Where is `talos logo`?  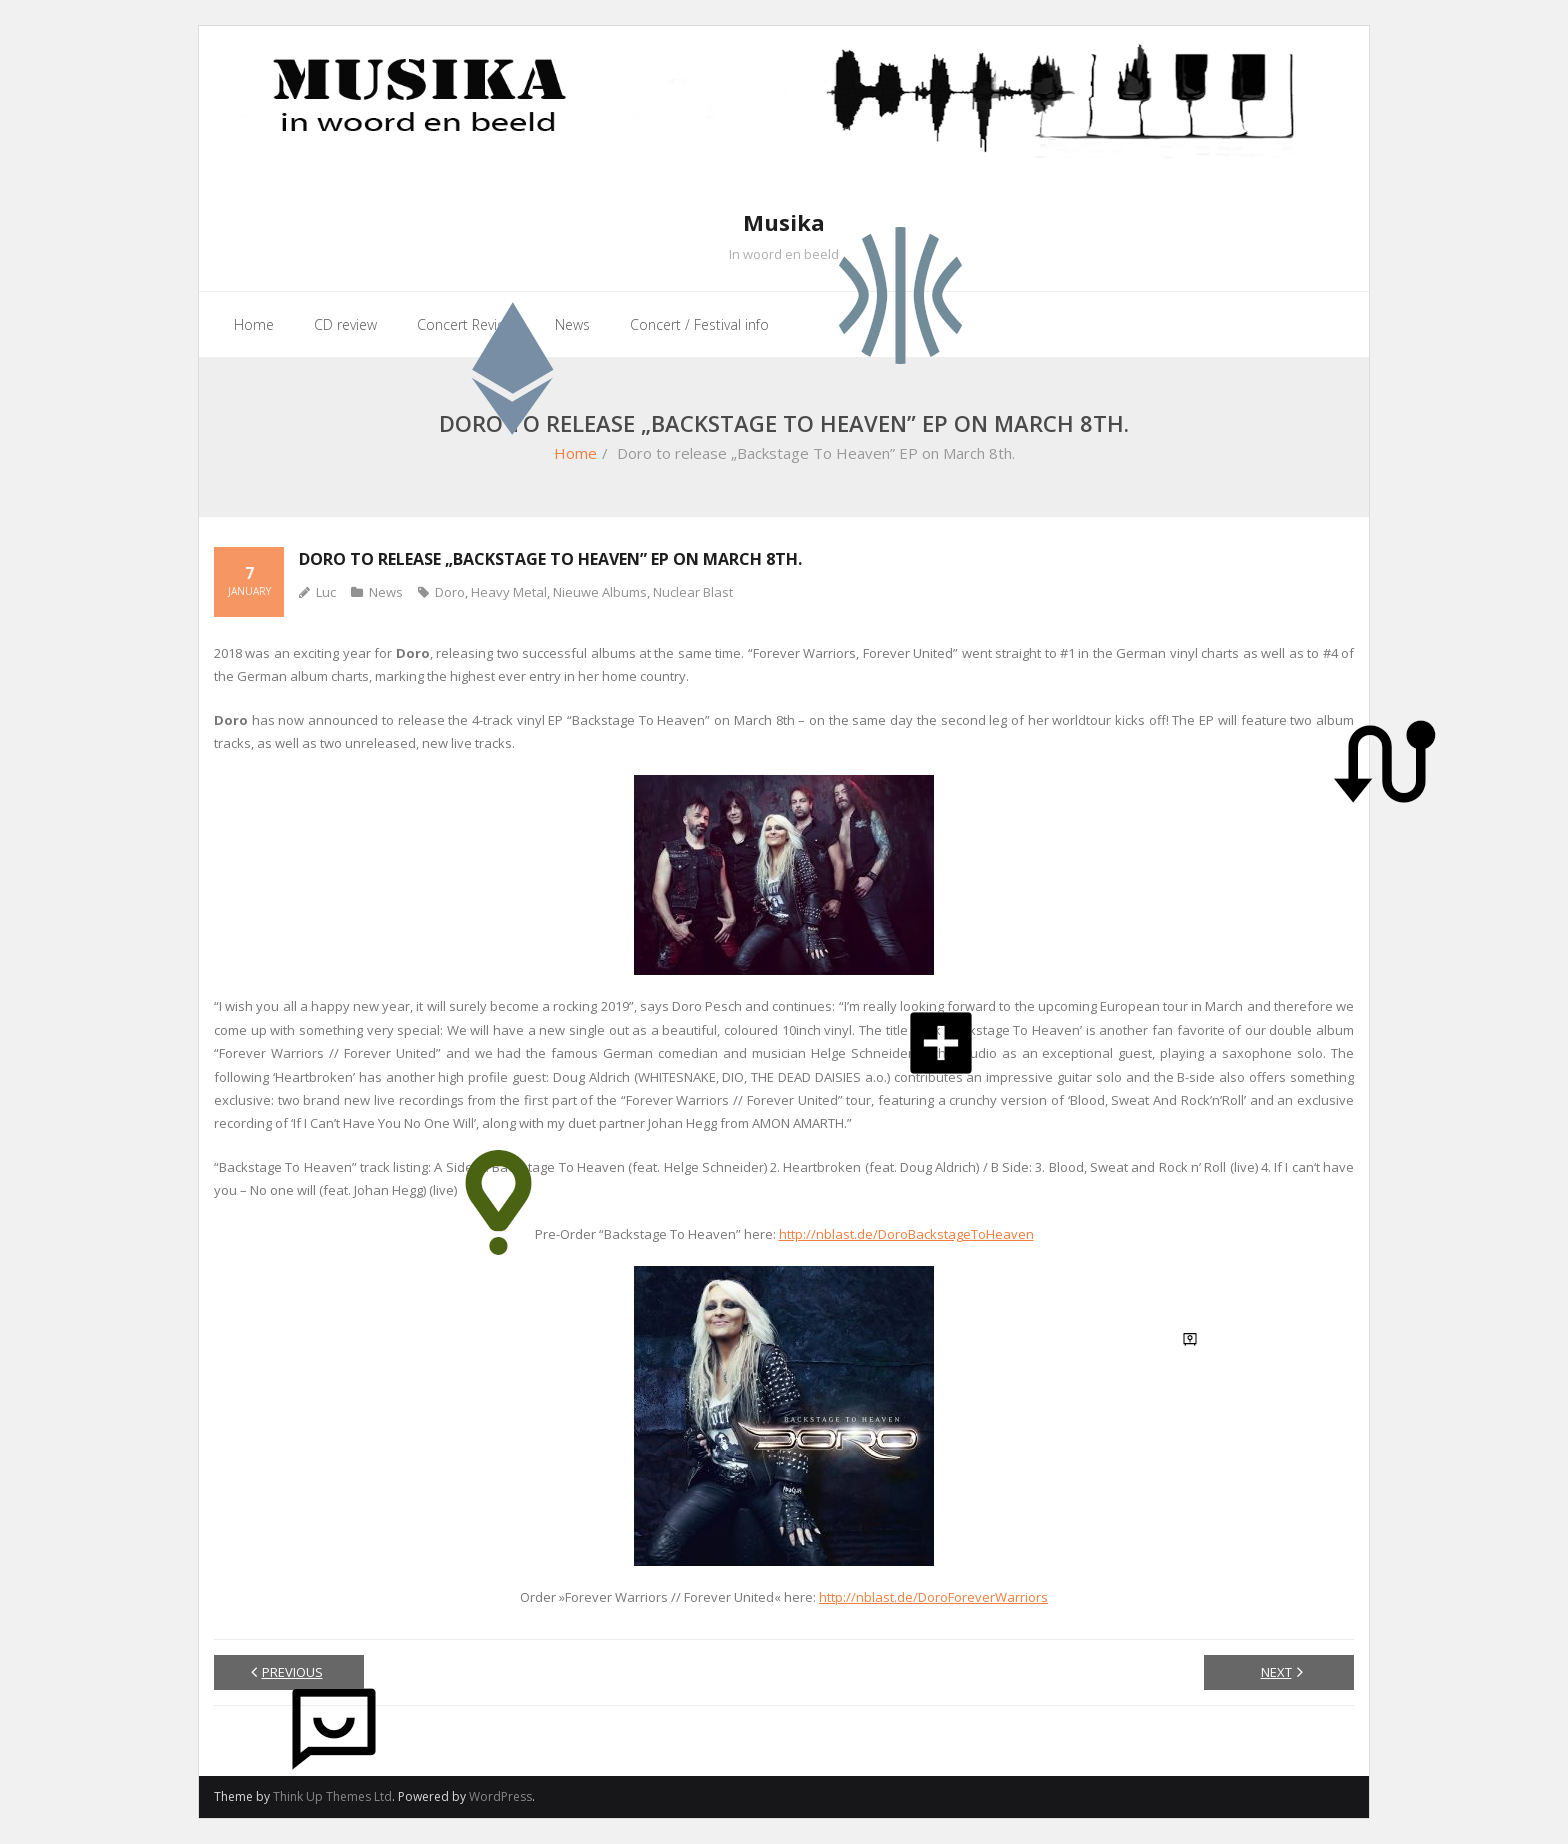 talos logo is located at coordinates (900, 295).